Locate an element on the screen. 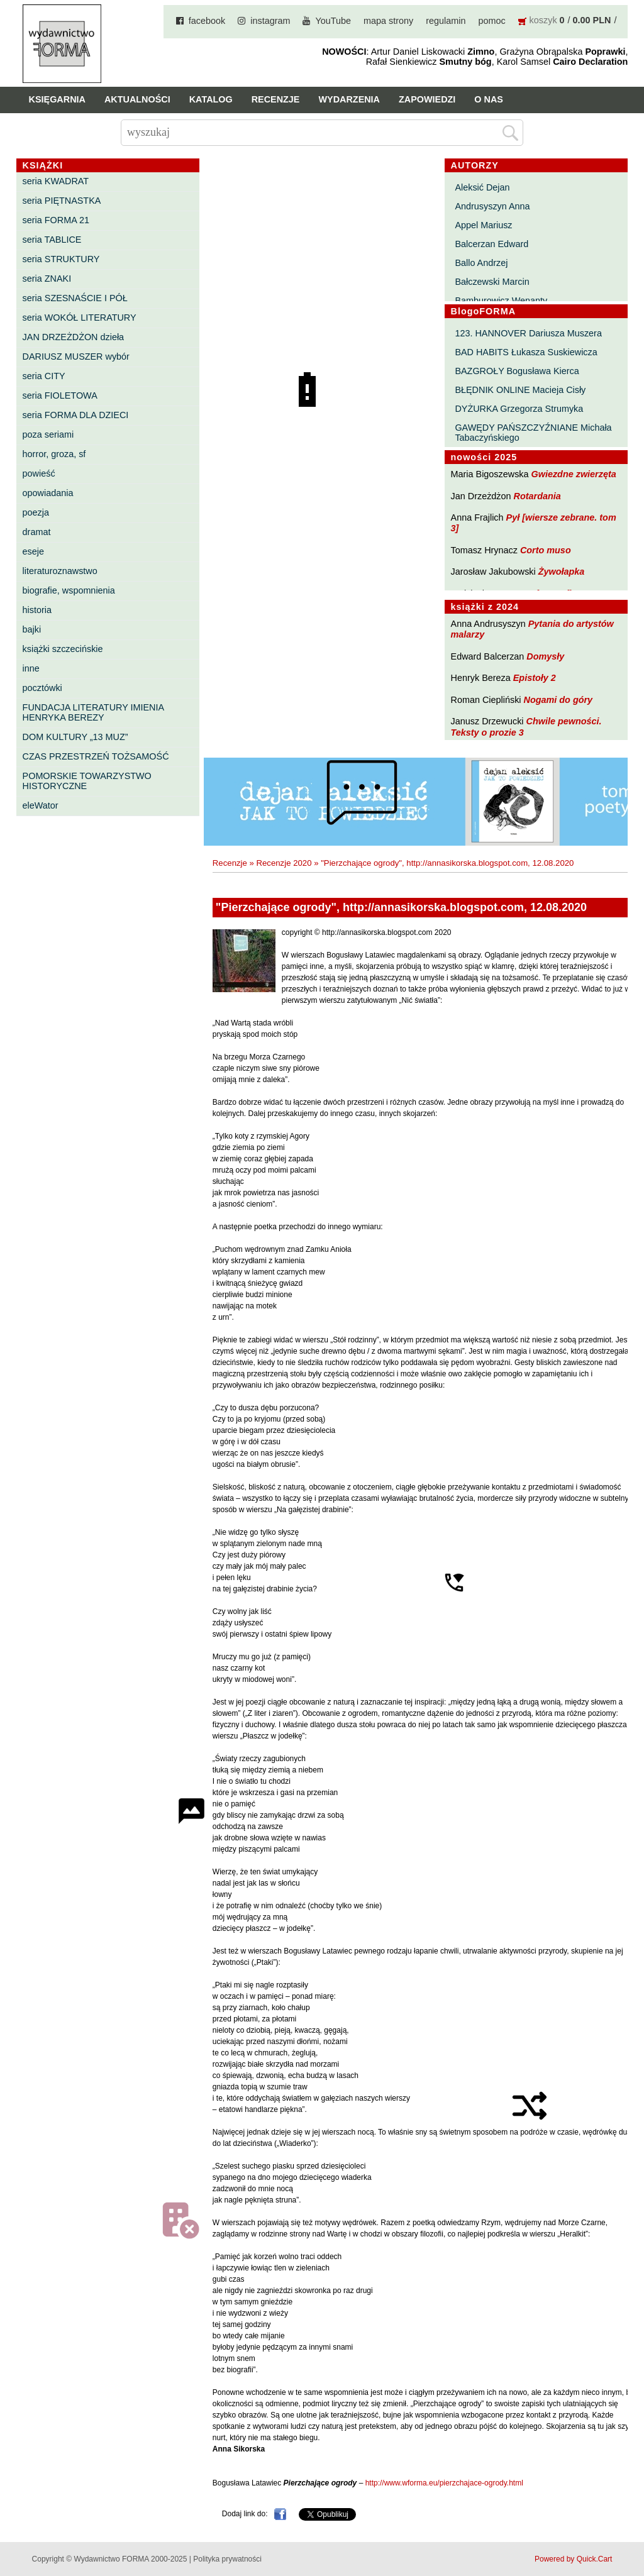 This screenshot has height=2576, width=644. new multimedia message received is located at coordinates (191, 1811).